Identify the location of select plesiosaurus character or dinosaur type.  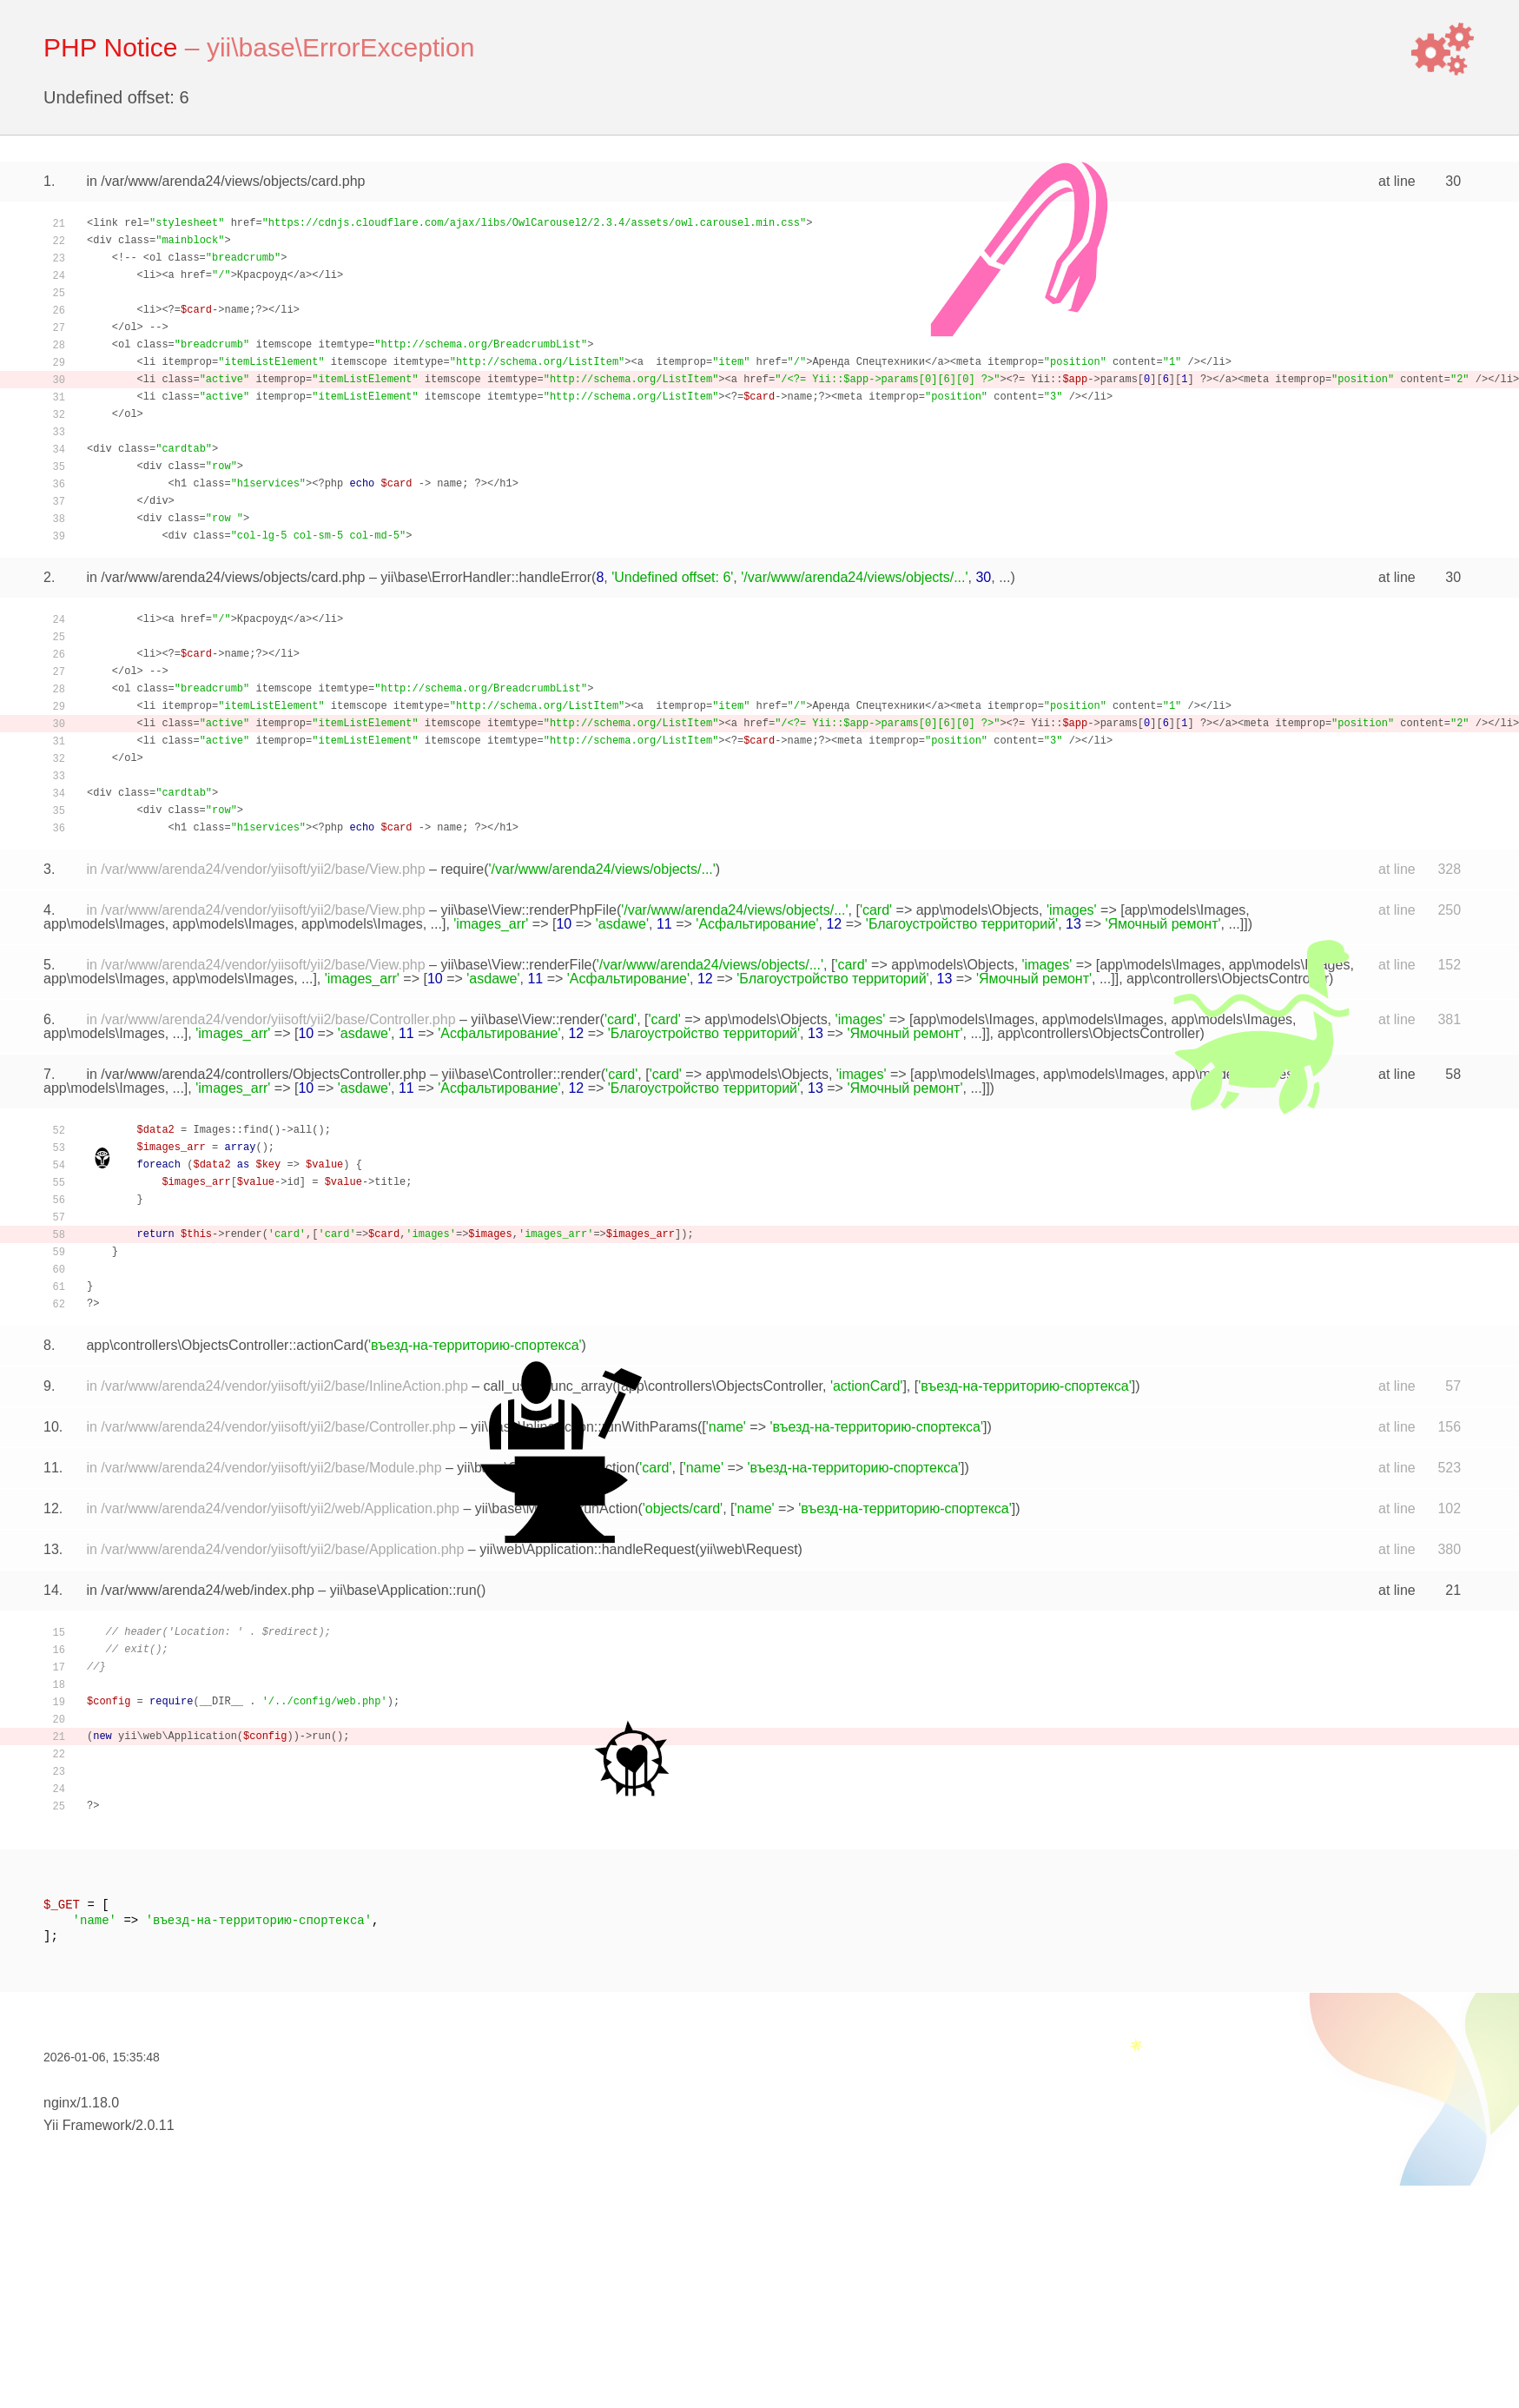
(1261, 1025).